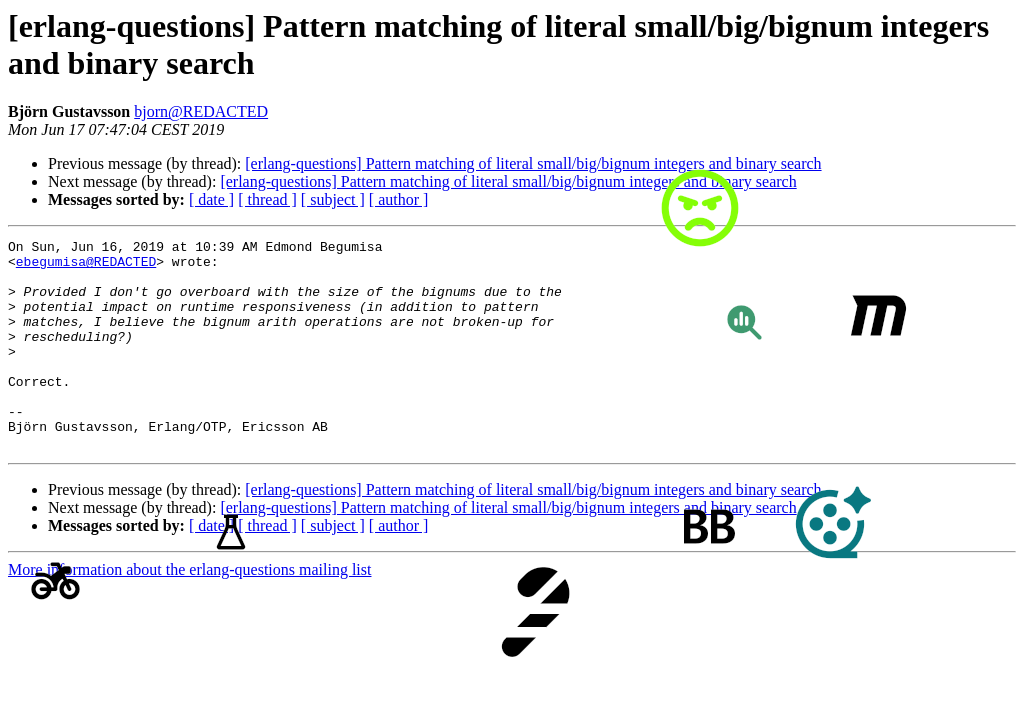 The height and width of the screenshot is (720, 1024). I want to click on maxcdn logo - content delivery network service, so click(878, 315).